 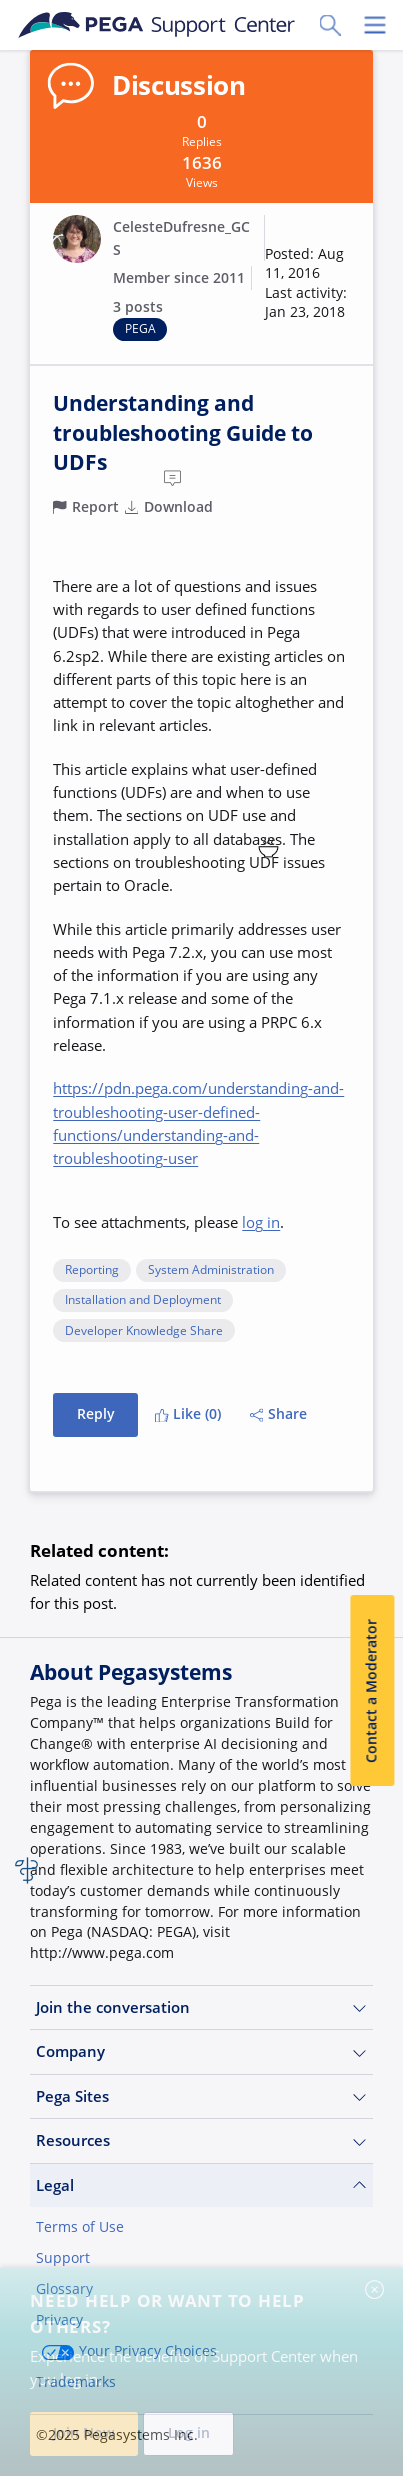 I want to click on access health or medical services, so click(x=27, y=1870).